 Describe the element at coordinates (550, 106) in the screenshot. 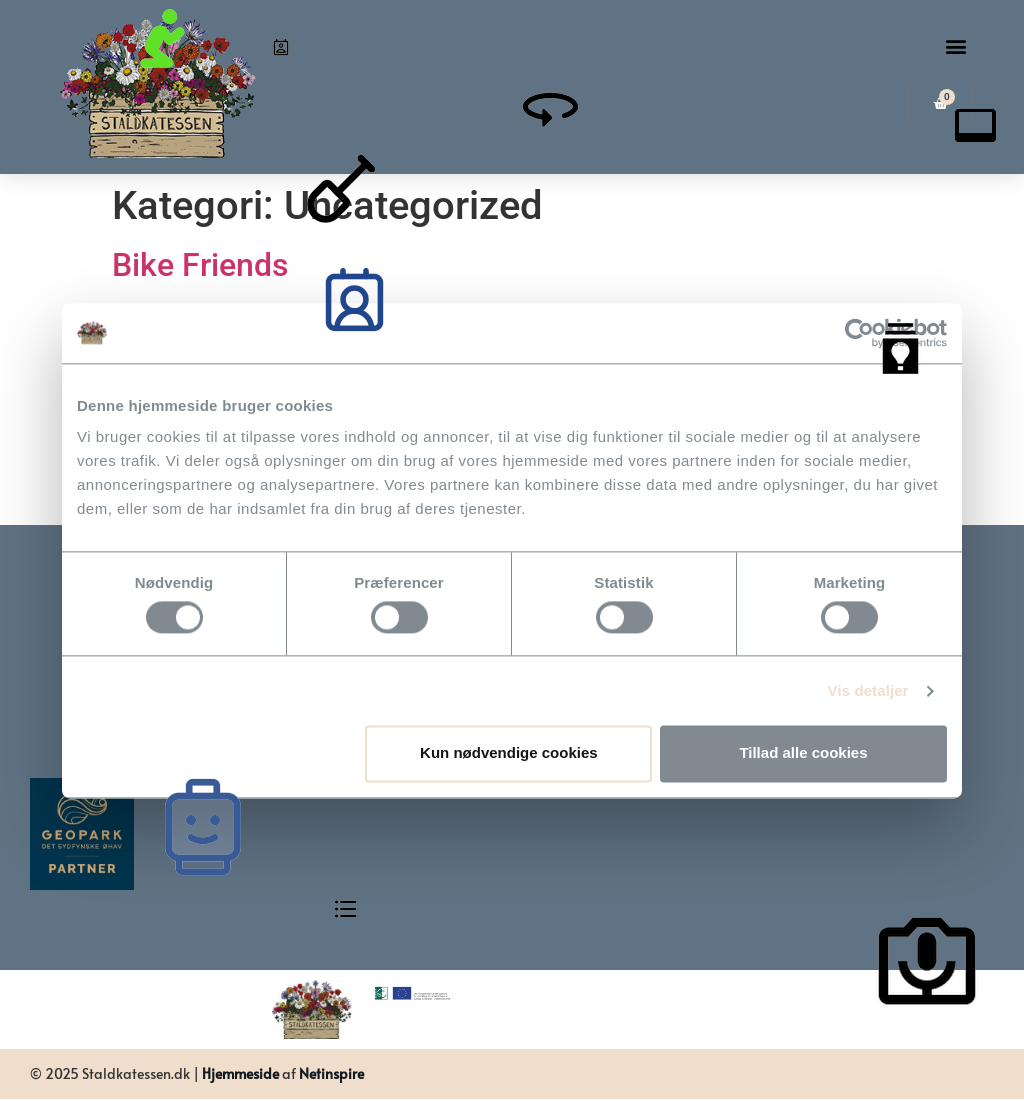

I see `view 360-degree panorama or image` at that location.